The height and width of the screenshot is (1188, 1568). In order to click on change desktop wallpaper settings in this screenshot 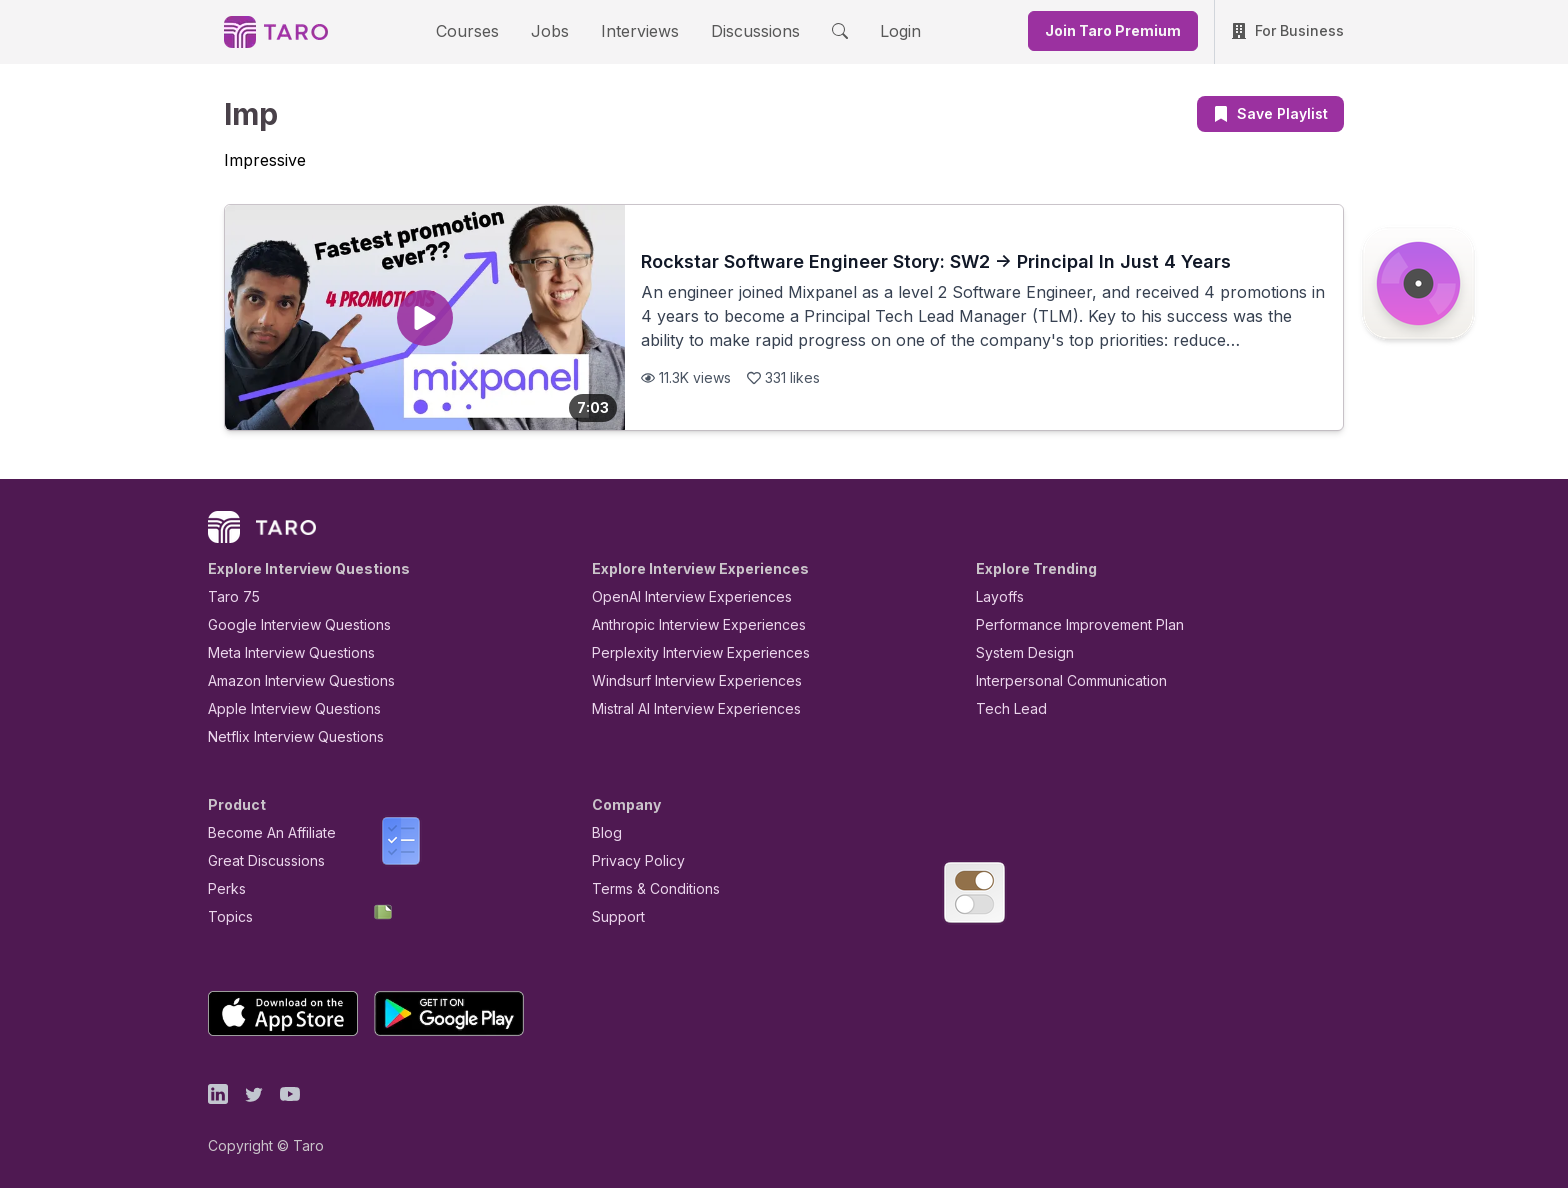, I will do `click(383, 912)`.